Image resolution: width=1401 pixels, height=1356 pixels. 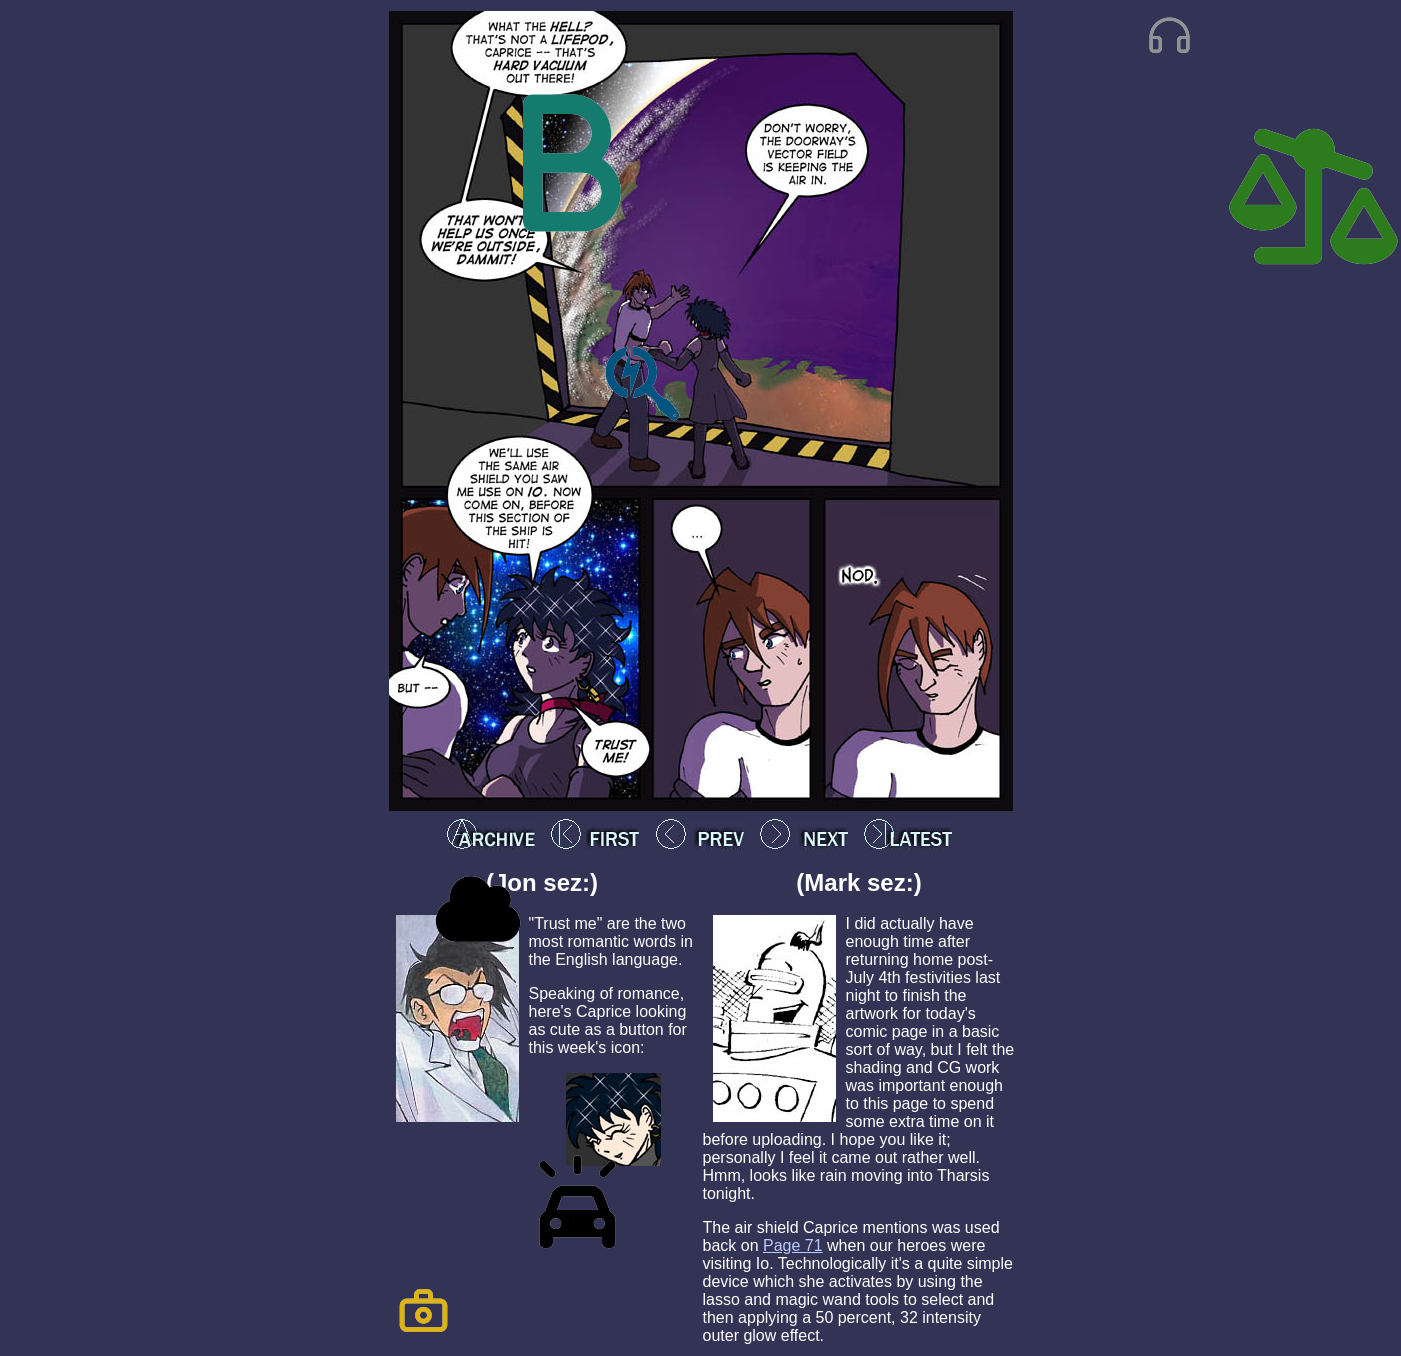 I want to click on searchengin logo, so click(x=642, y=382).